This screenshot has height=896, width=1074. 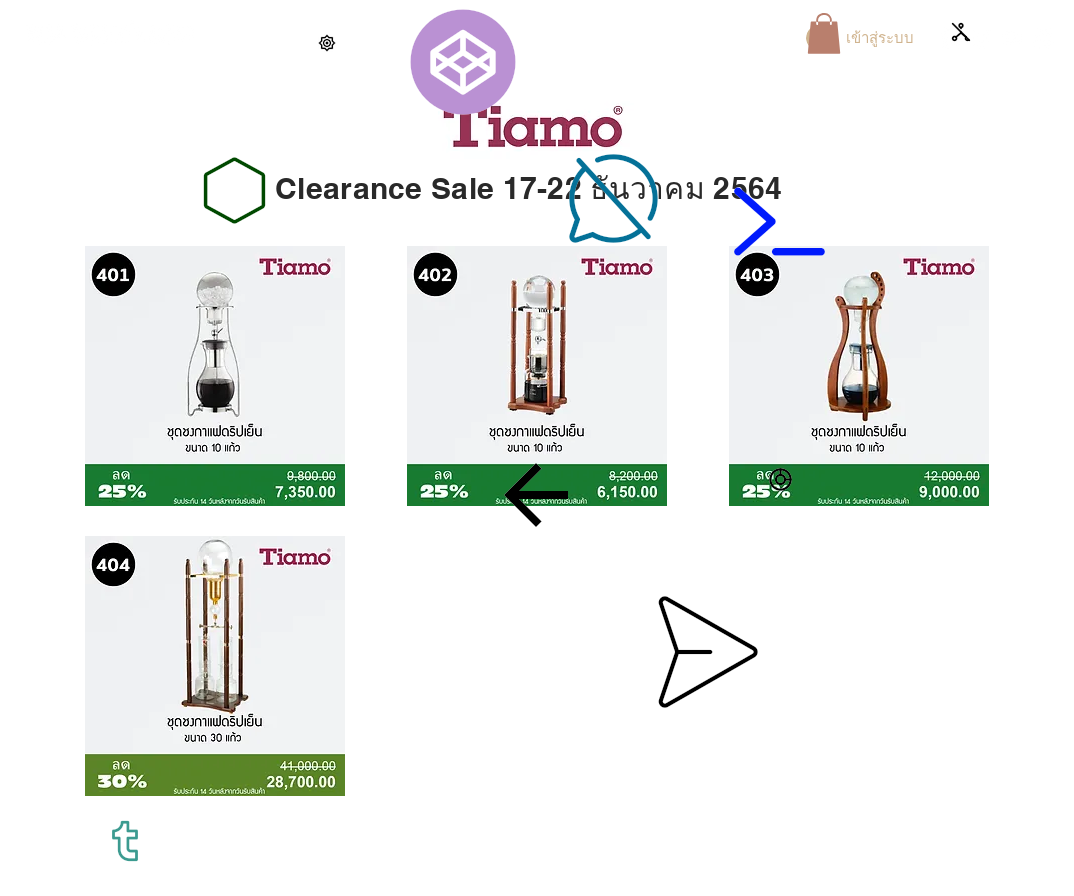 What do you see at coordinates (780, 479) in the screenshot?
I see `view donut chart analytics` at bounding box center [780, 479].